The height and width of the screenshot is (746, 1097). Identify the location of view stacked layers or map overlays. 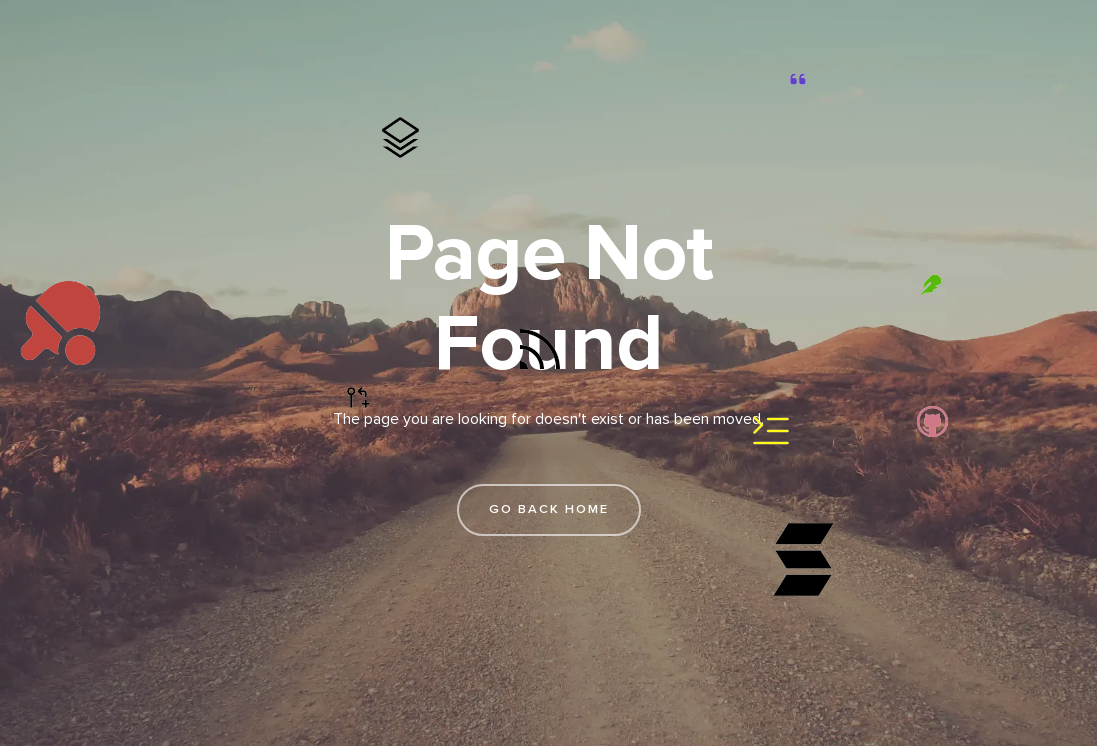
(803, 559).